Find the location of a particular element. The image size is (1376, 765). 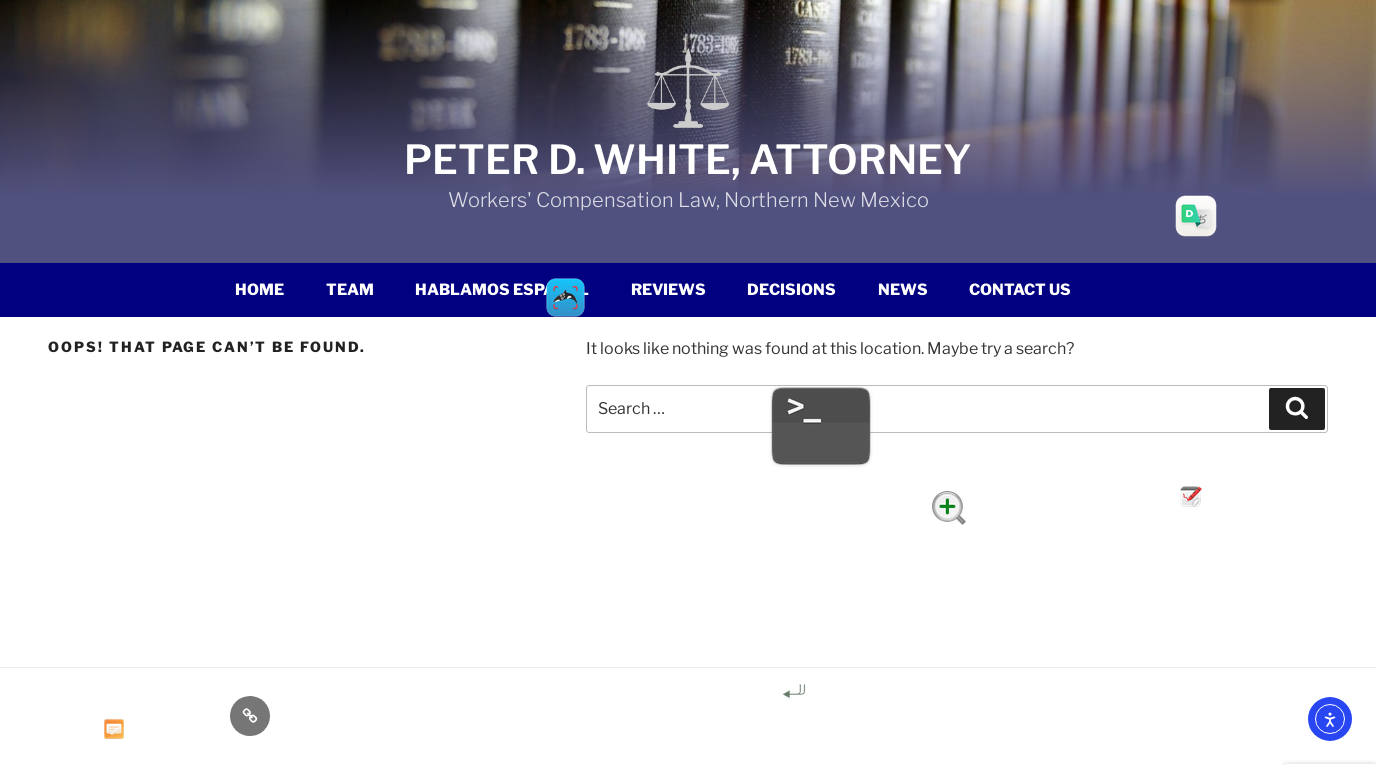

open the terminal application is located at coordinates (821, 426).